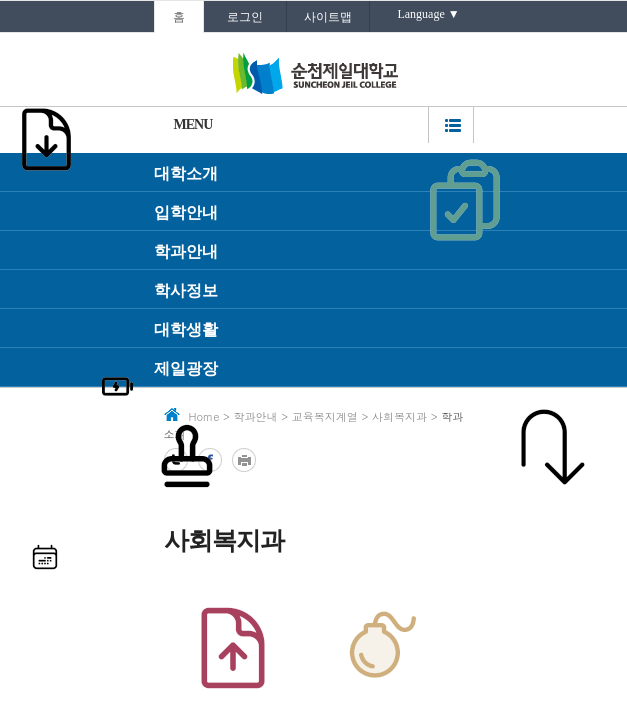 Image resolution: width=627 pixels, height=720 pixels. I want to click on download a document or file, so click(46, 139).